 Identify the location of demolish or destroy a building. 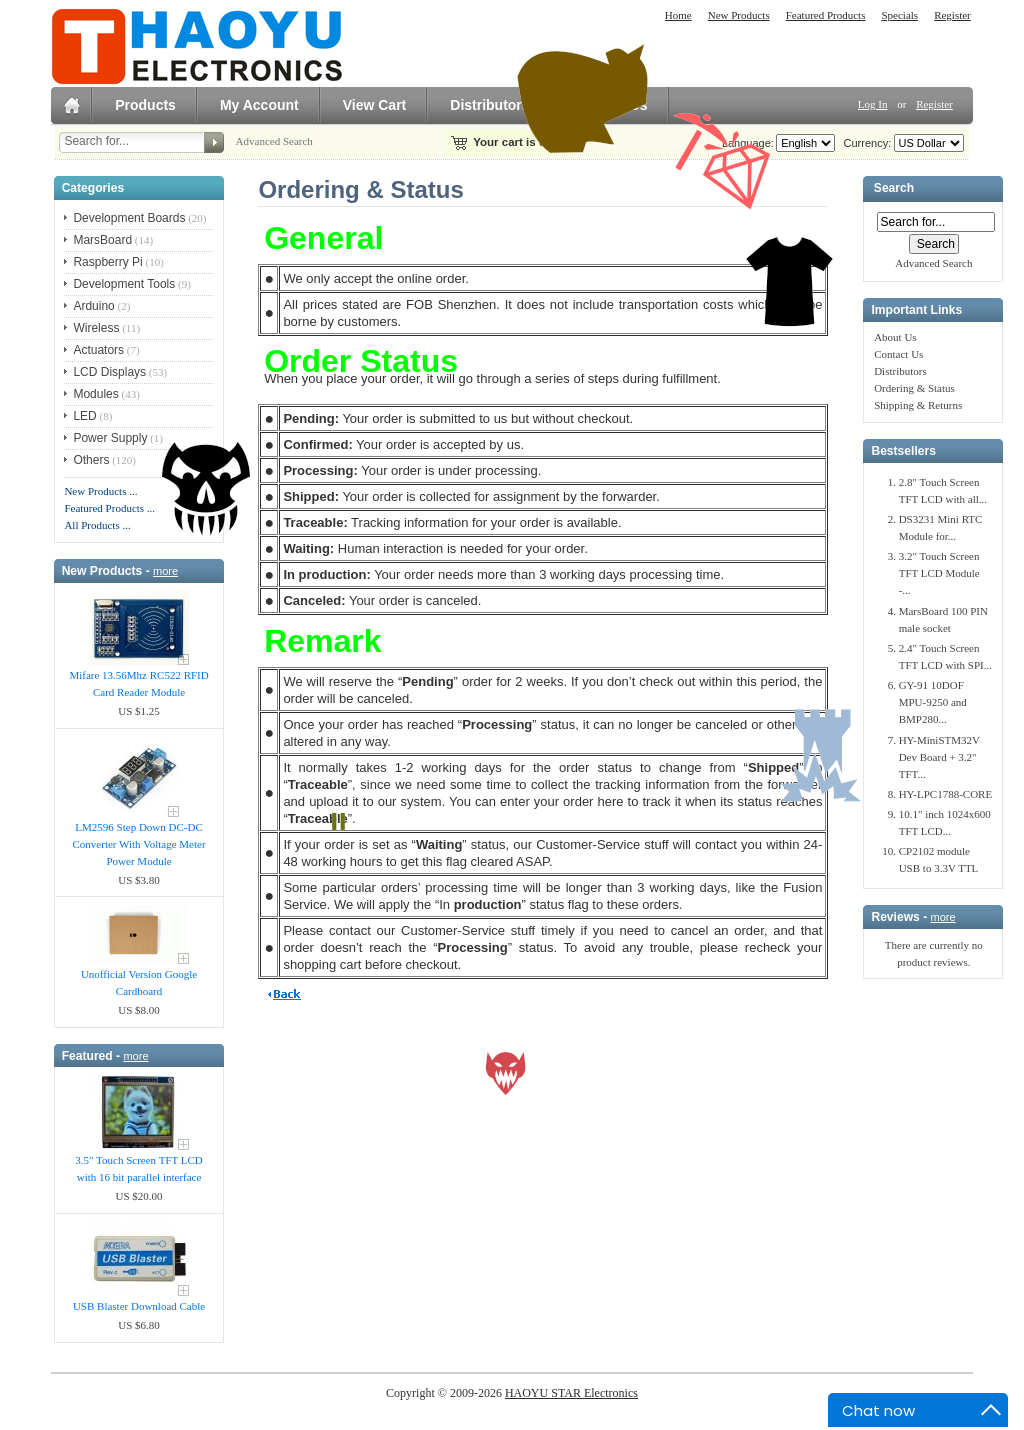
(821, 755).